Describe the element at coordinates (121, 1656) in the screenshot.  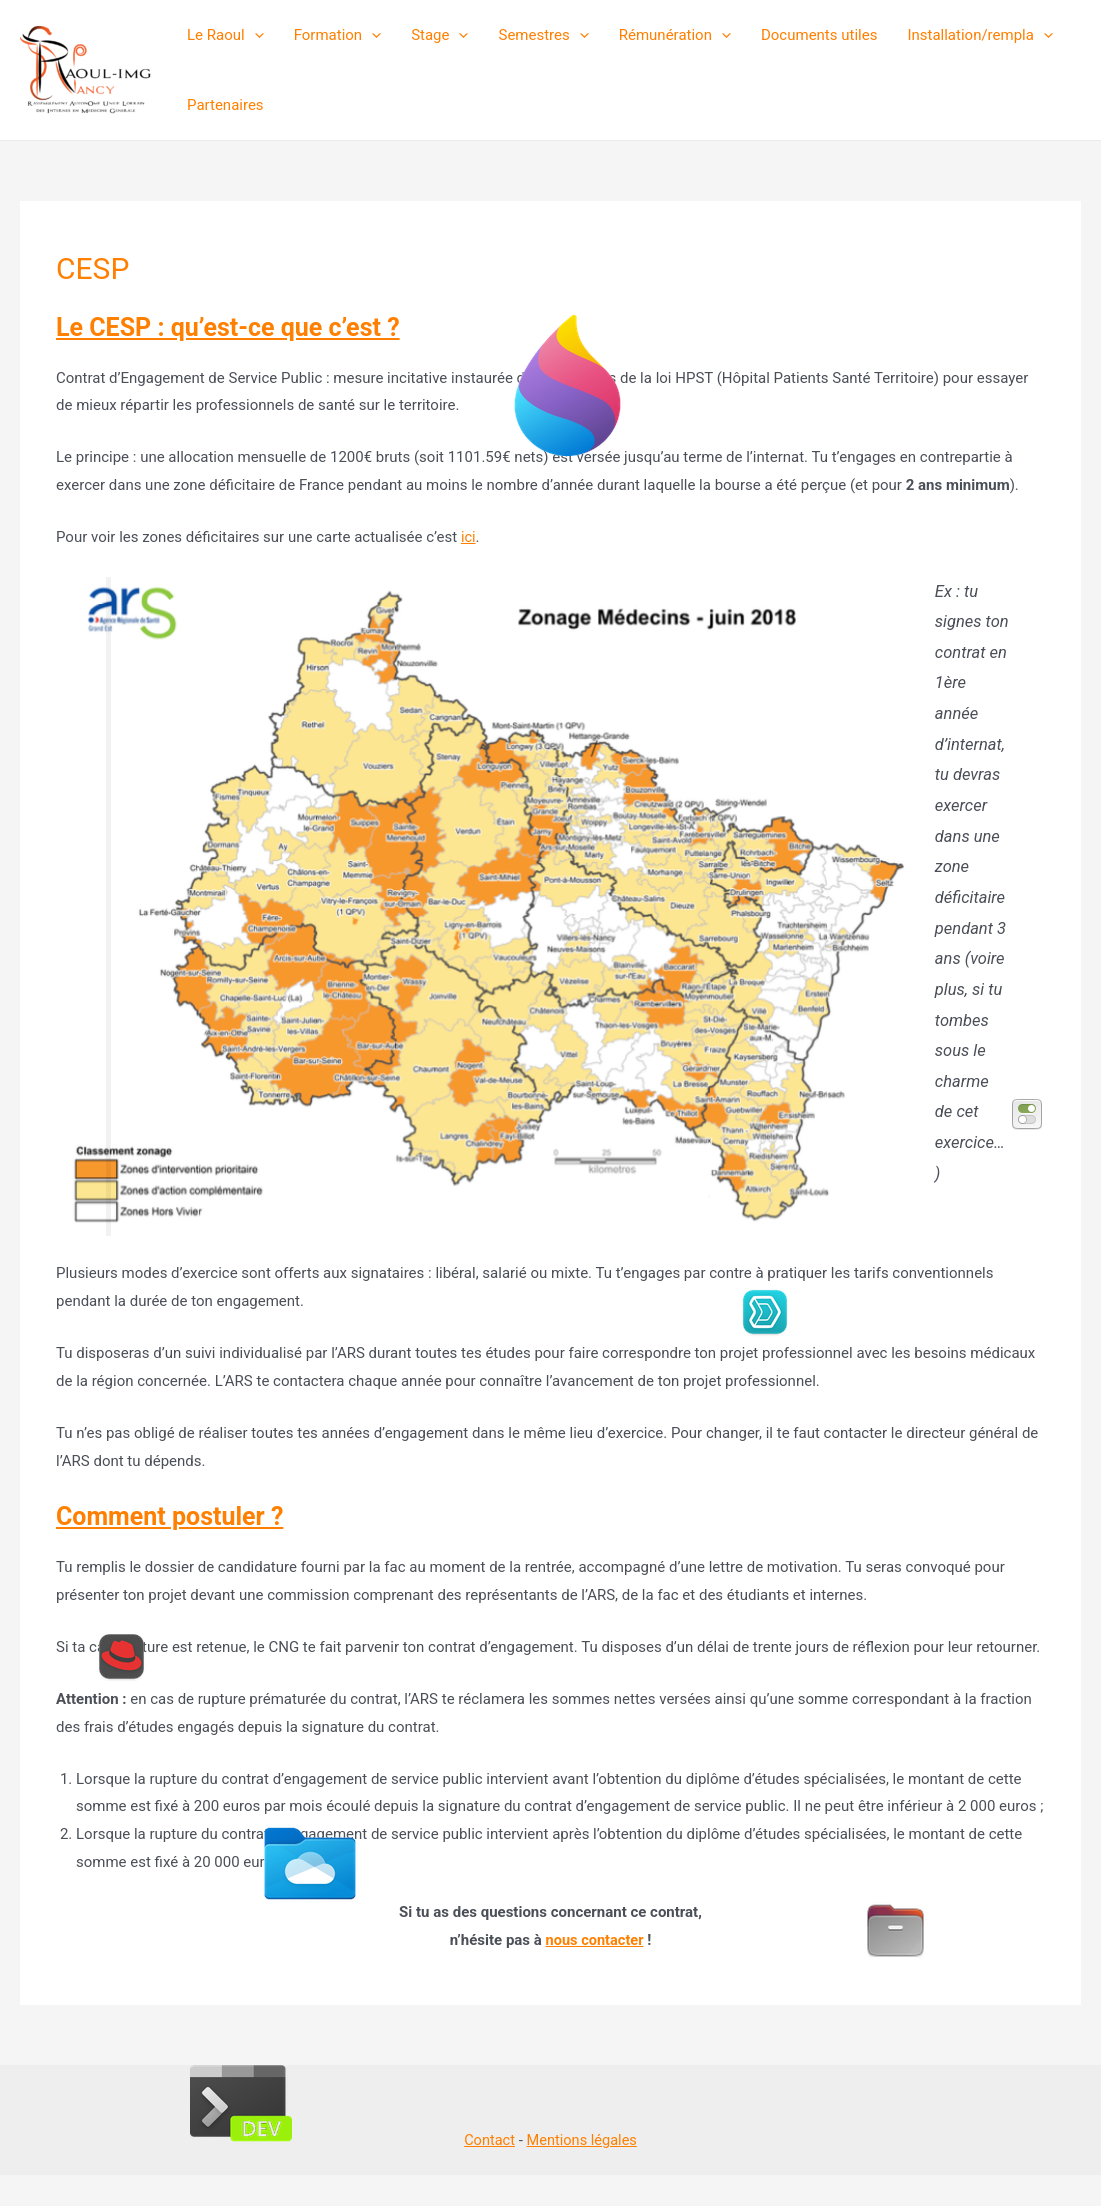
I see `open Red Hat Enterprise Linux application` at that location.